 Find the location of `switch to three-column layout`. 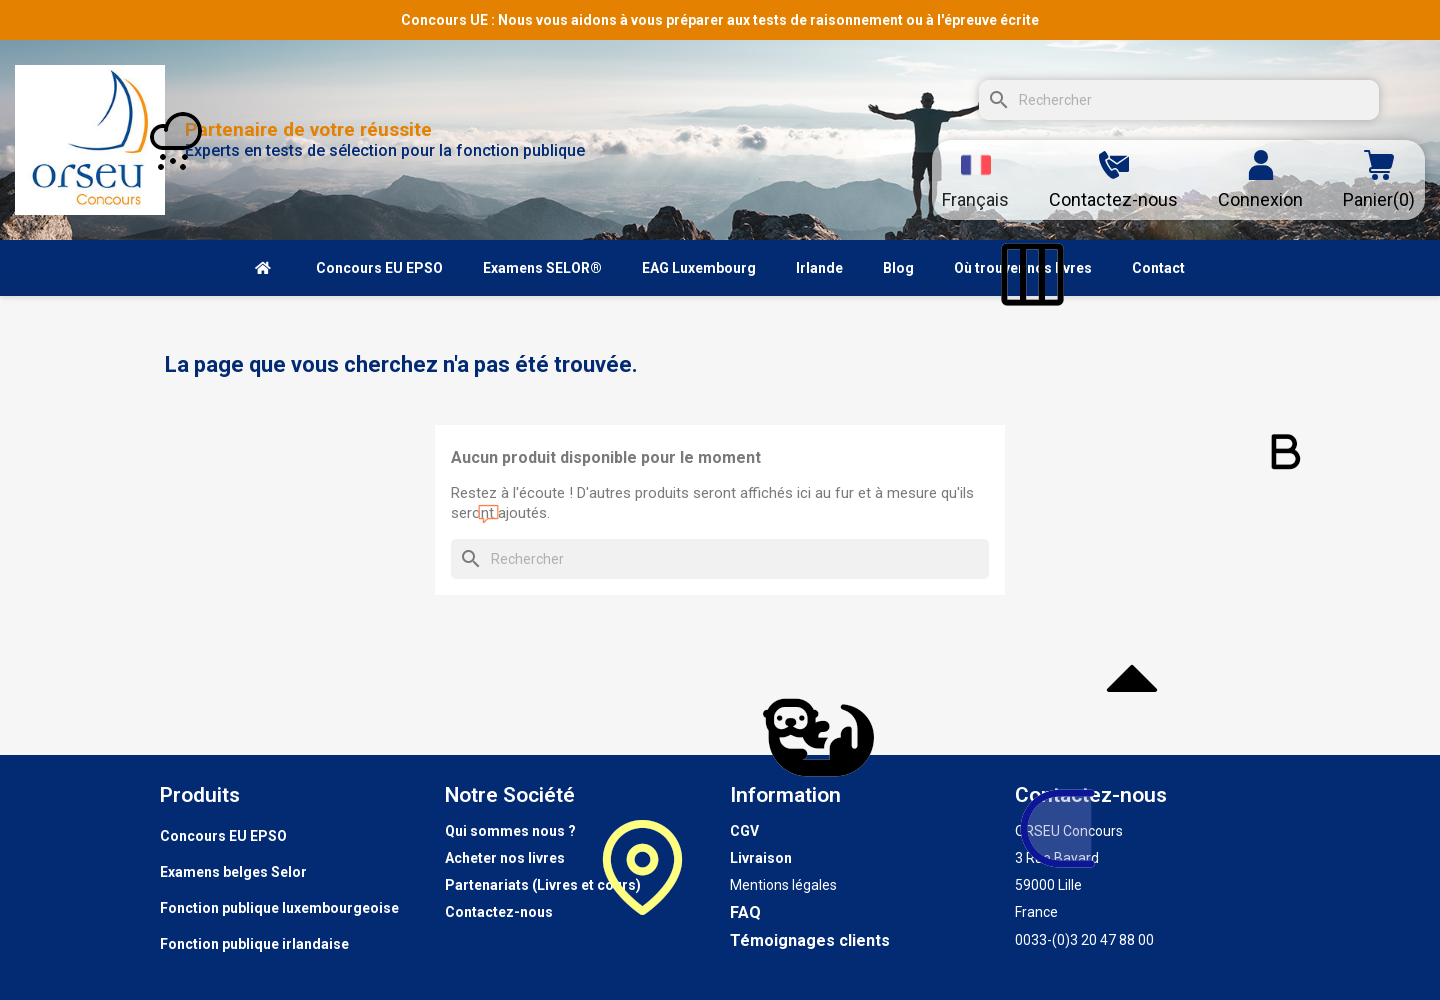

switch to three-column layout is located at coordinates (1032, 274).